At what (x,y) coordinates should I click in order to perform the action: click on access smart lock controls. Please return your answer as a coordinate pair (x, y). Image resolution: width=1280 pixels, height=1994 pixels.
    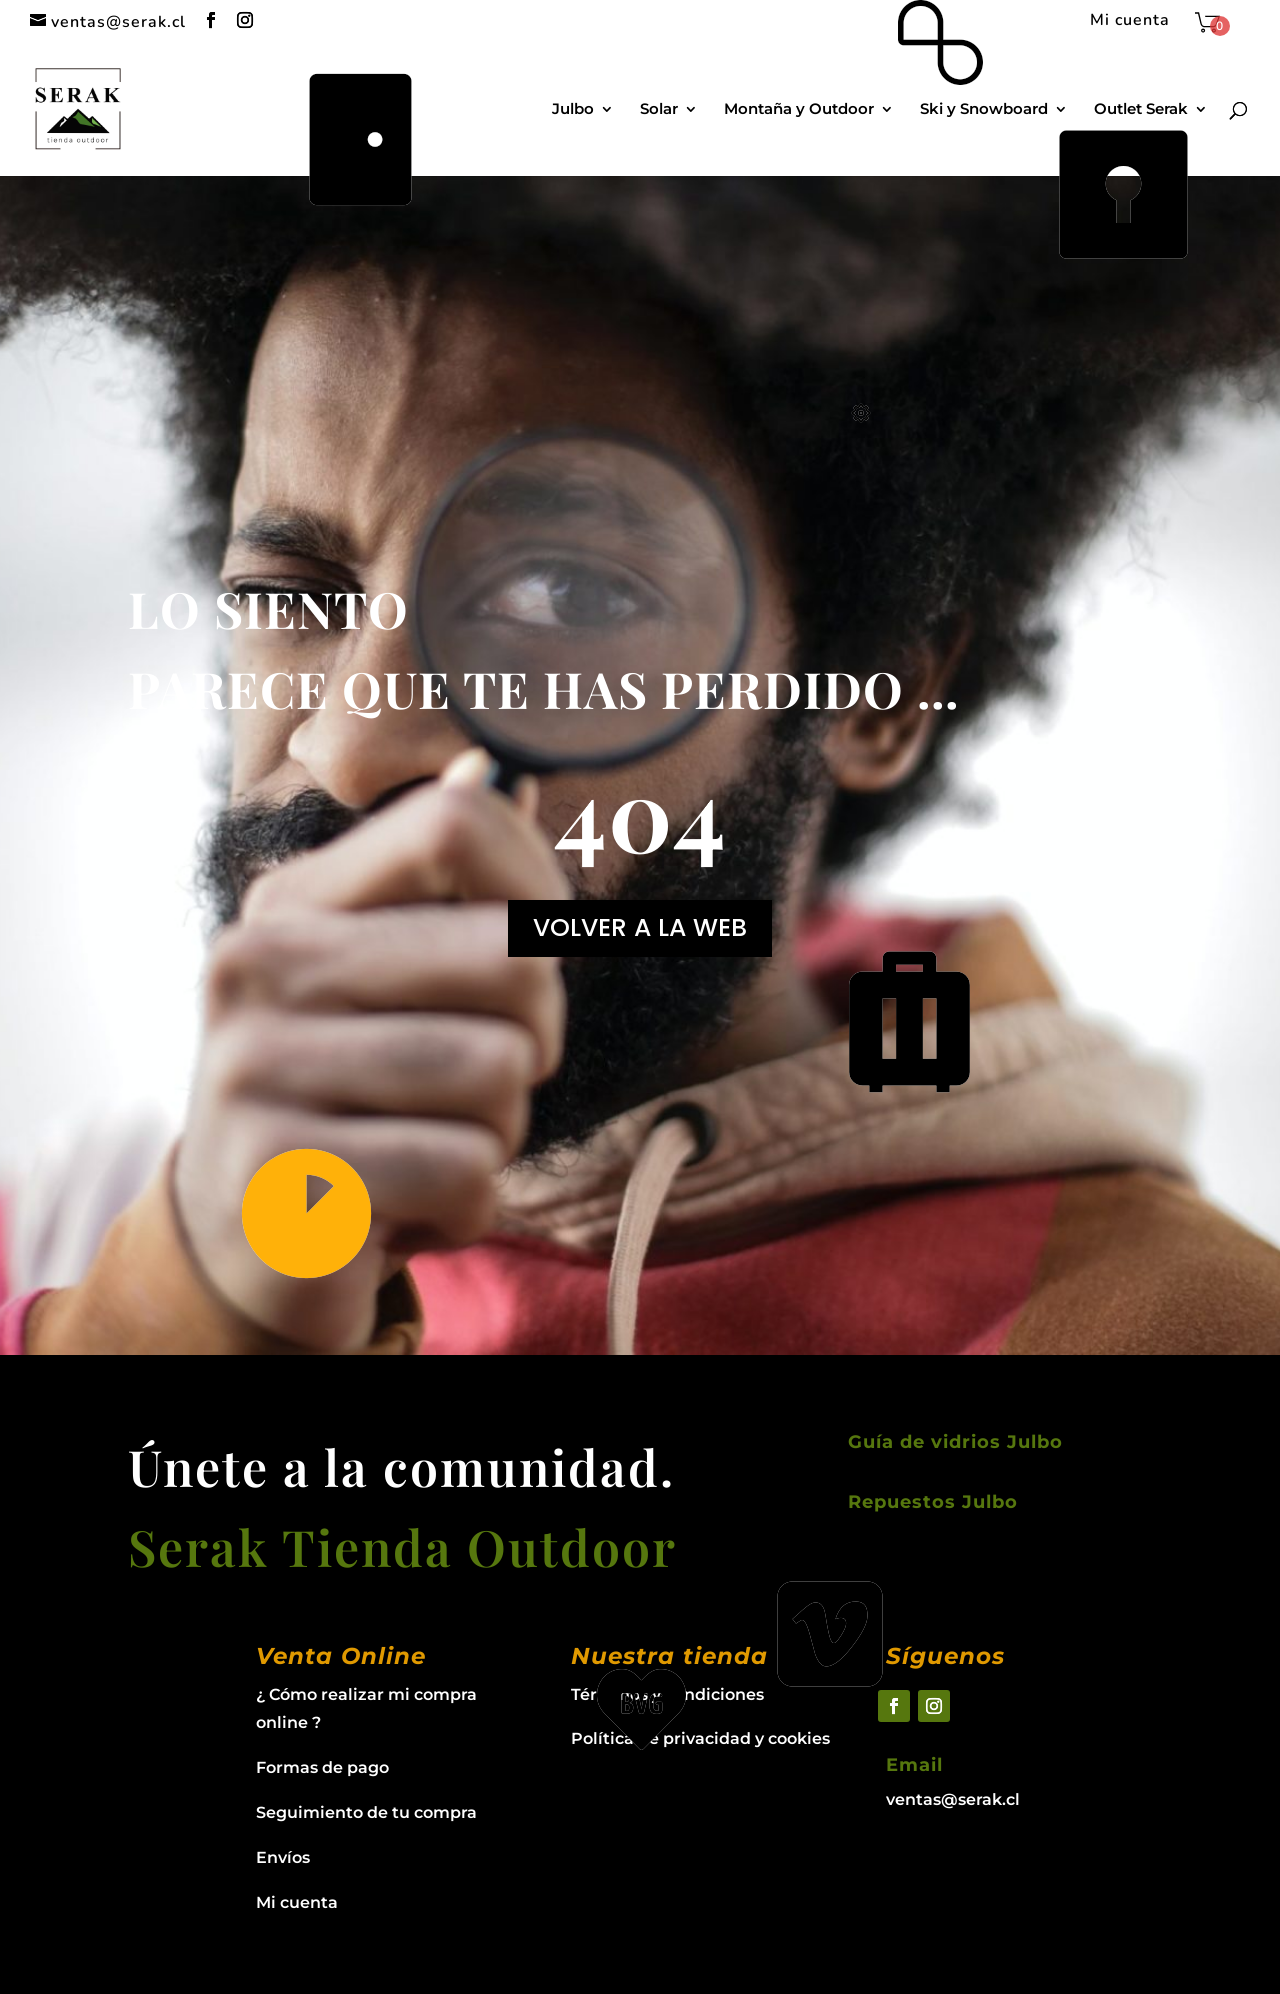
    Looking at the image, I should click on (1123, 194).